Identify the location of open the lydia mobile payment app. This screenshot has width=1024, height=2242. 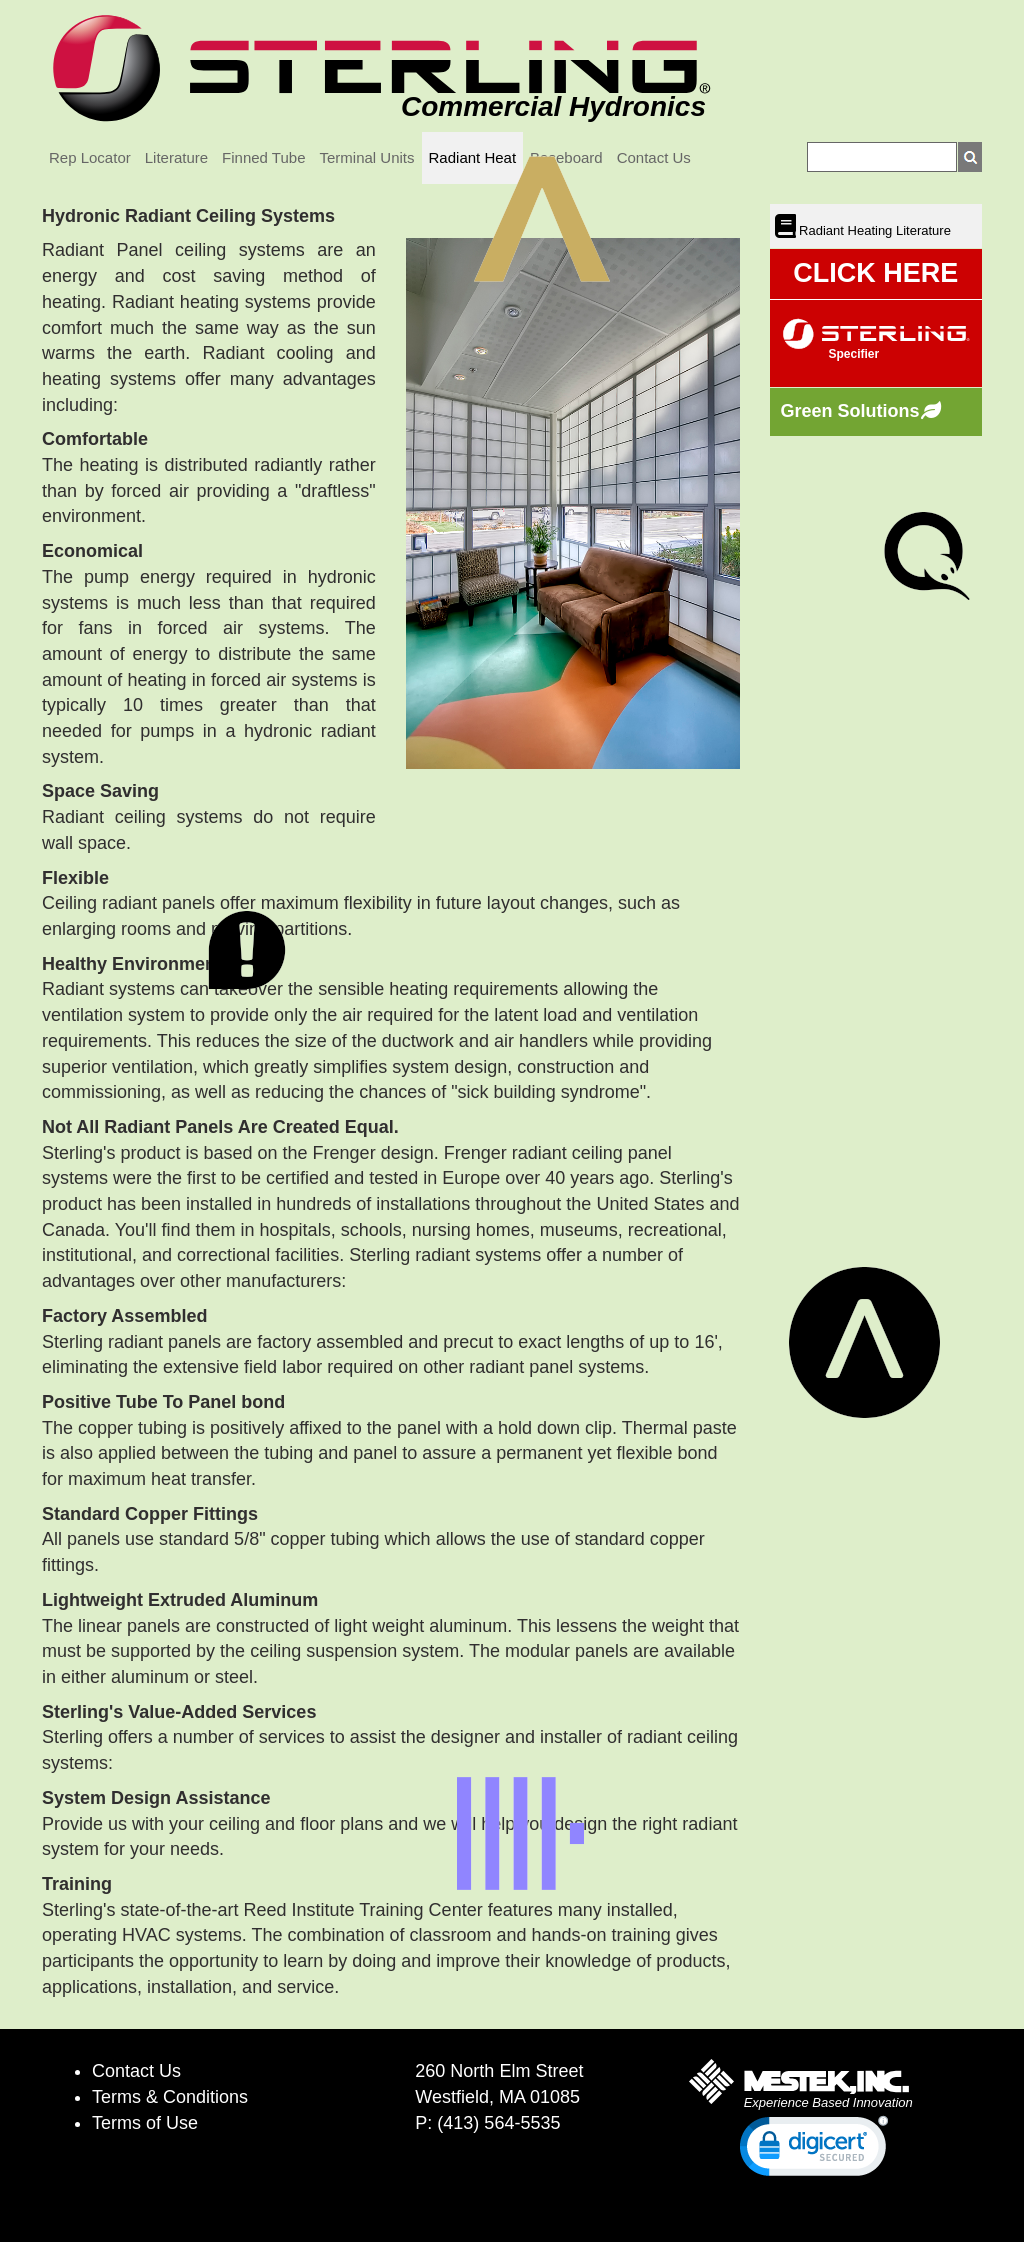
(864, 1342).